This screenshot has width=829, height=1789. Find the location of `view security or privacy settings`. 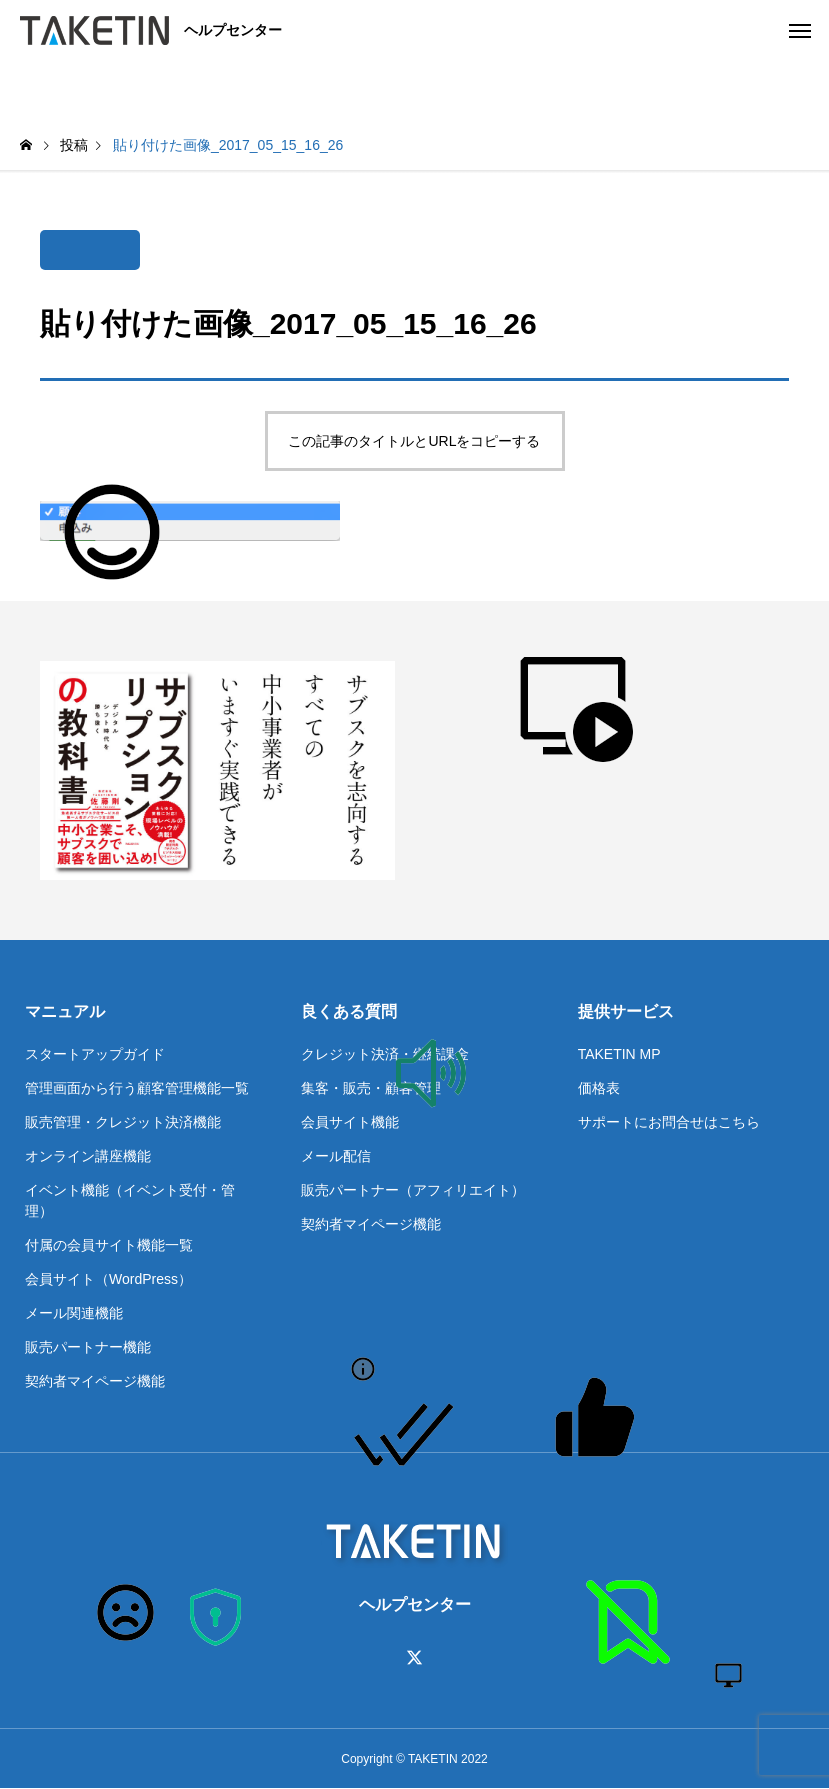

view security or privacy settings is located at coordinates (215, 1616).